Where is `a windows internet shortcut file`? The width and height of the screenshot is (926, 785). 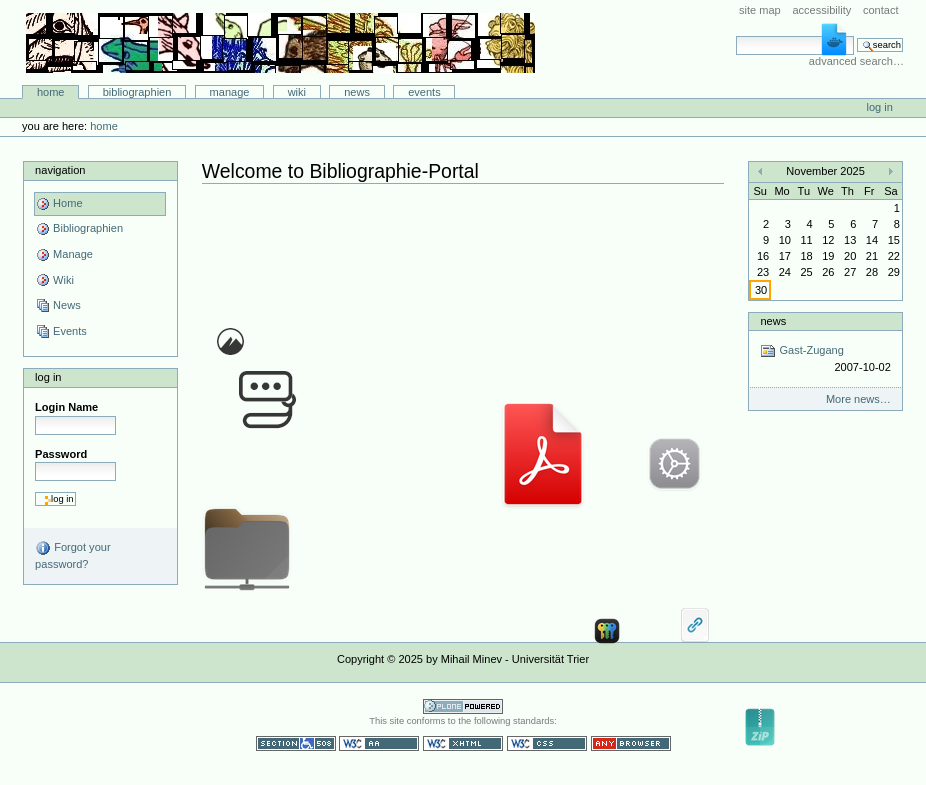 a windows internet shortcut file is located at coordinates (695, 625).